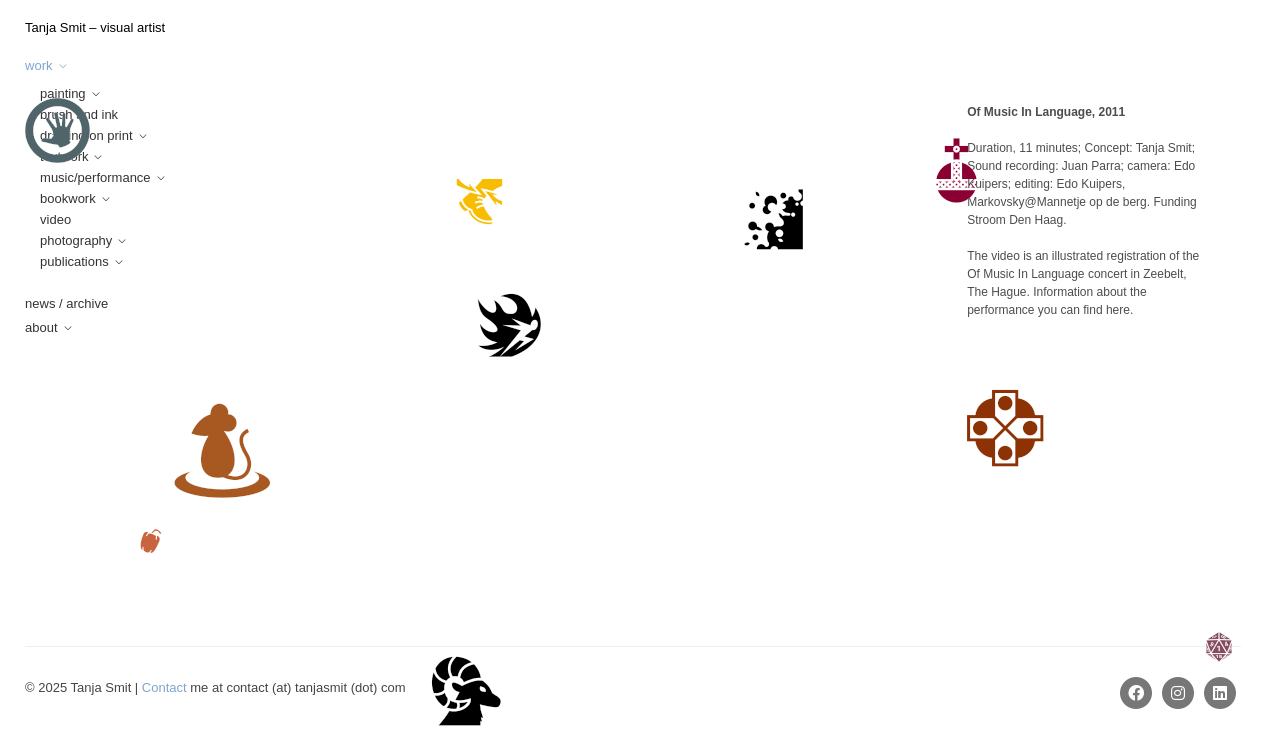  Describe the element at coordinates (1219, 647) in the screenshot. I see `roll a d20 die` at that location.